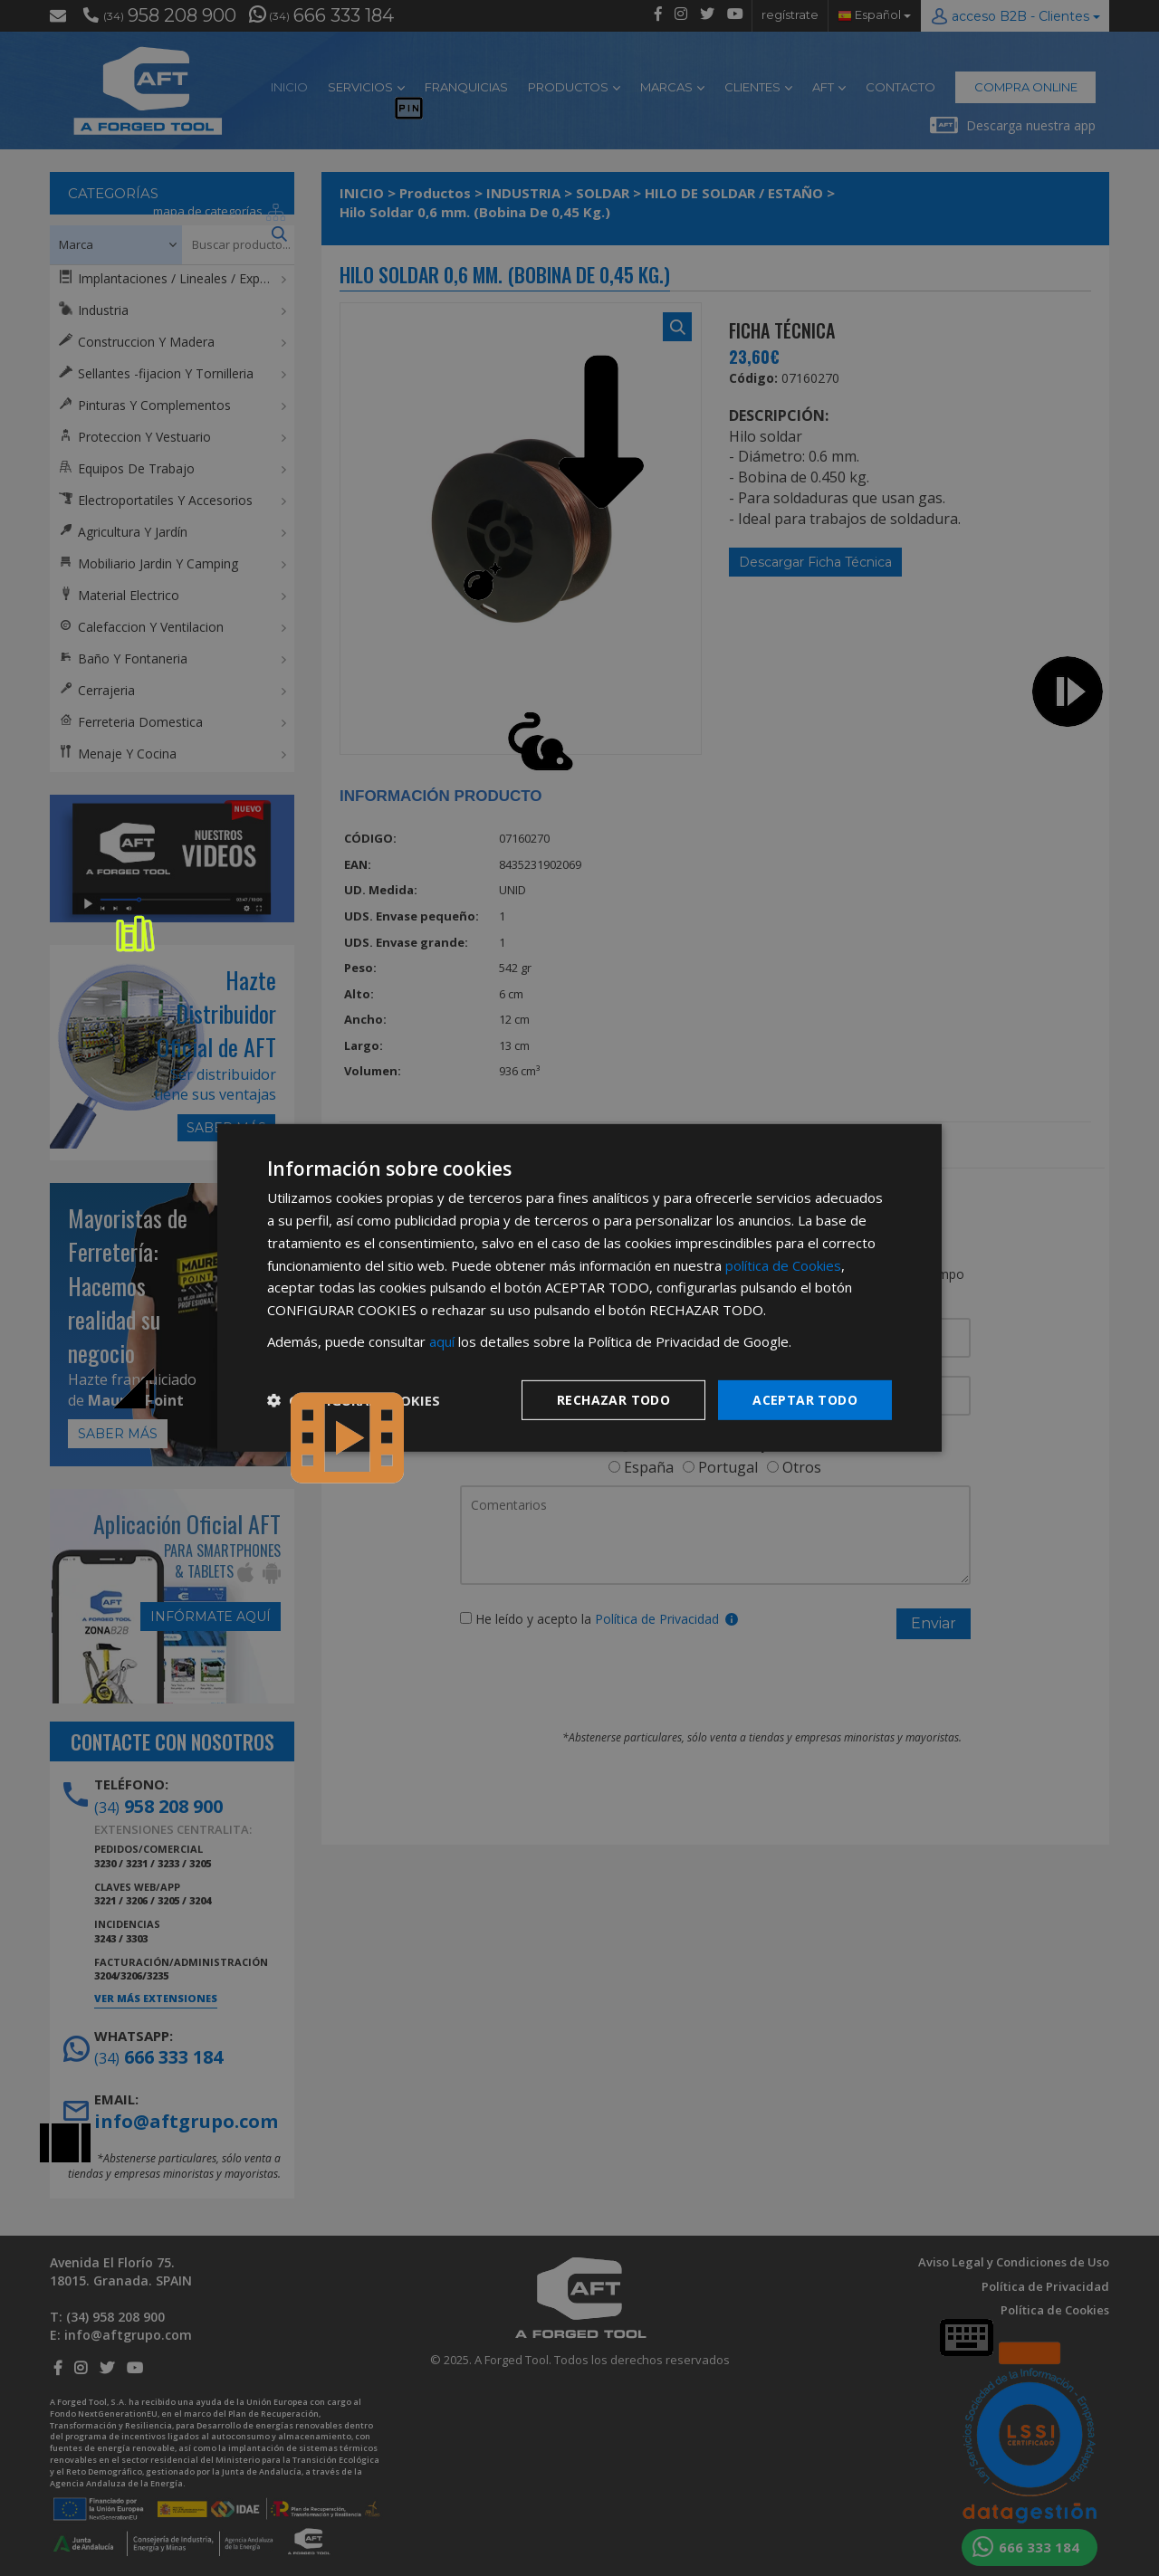 The width and height of the screenshot is (1159, 2576). Describe the element at coordinates (482, 582) in the screenshot. I see `indicates a destructive or irreversible action` at that location.